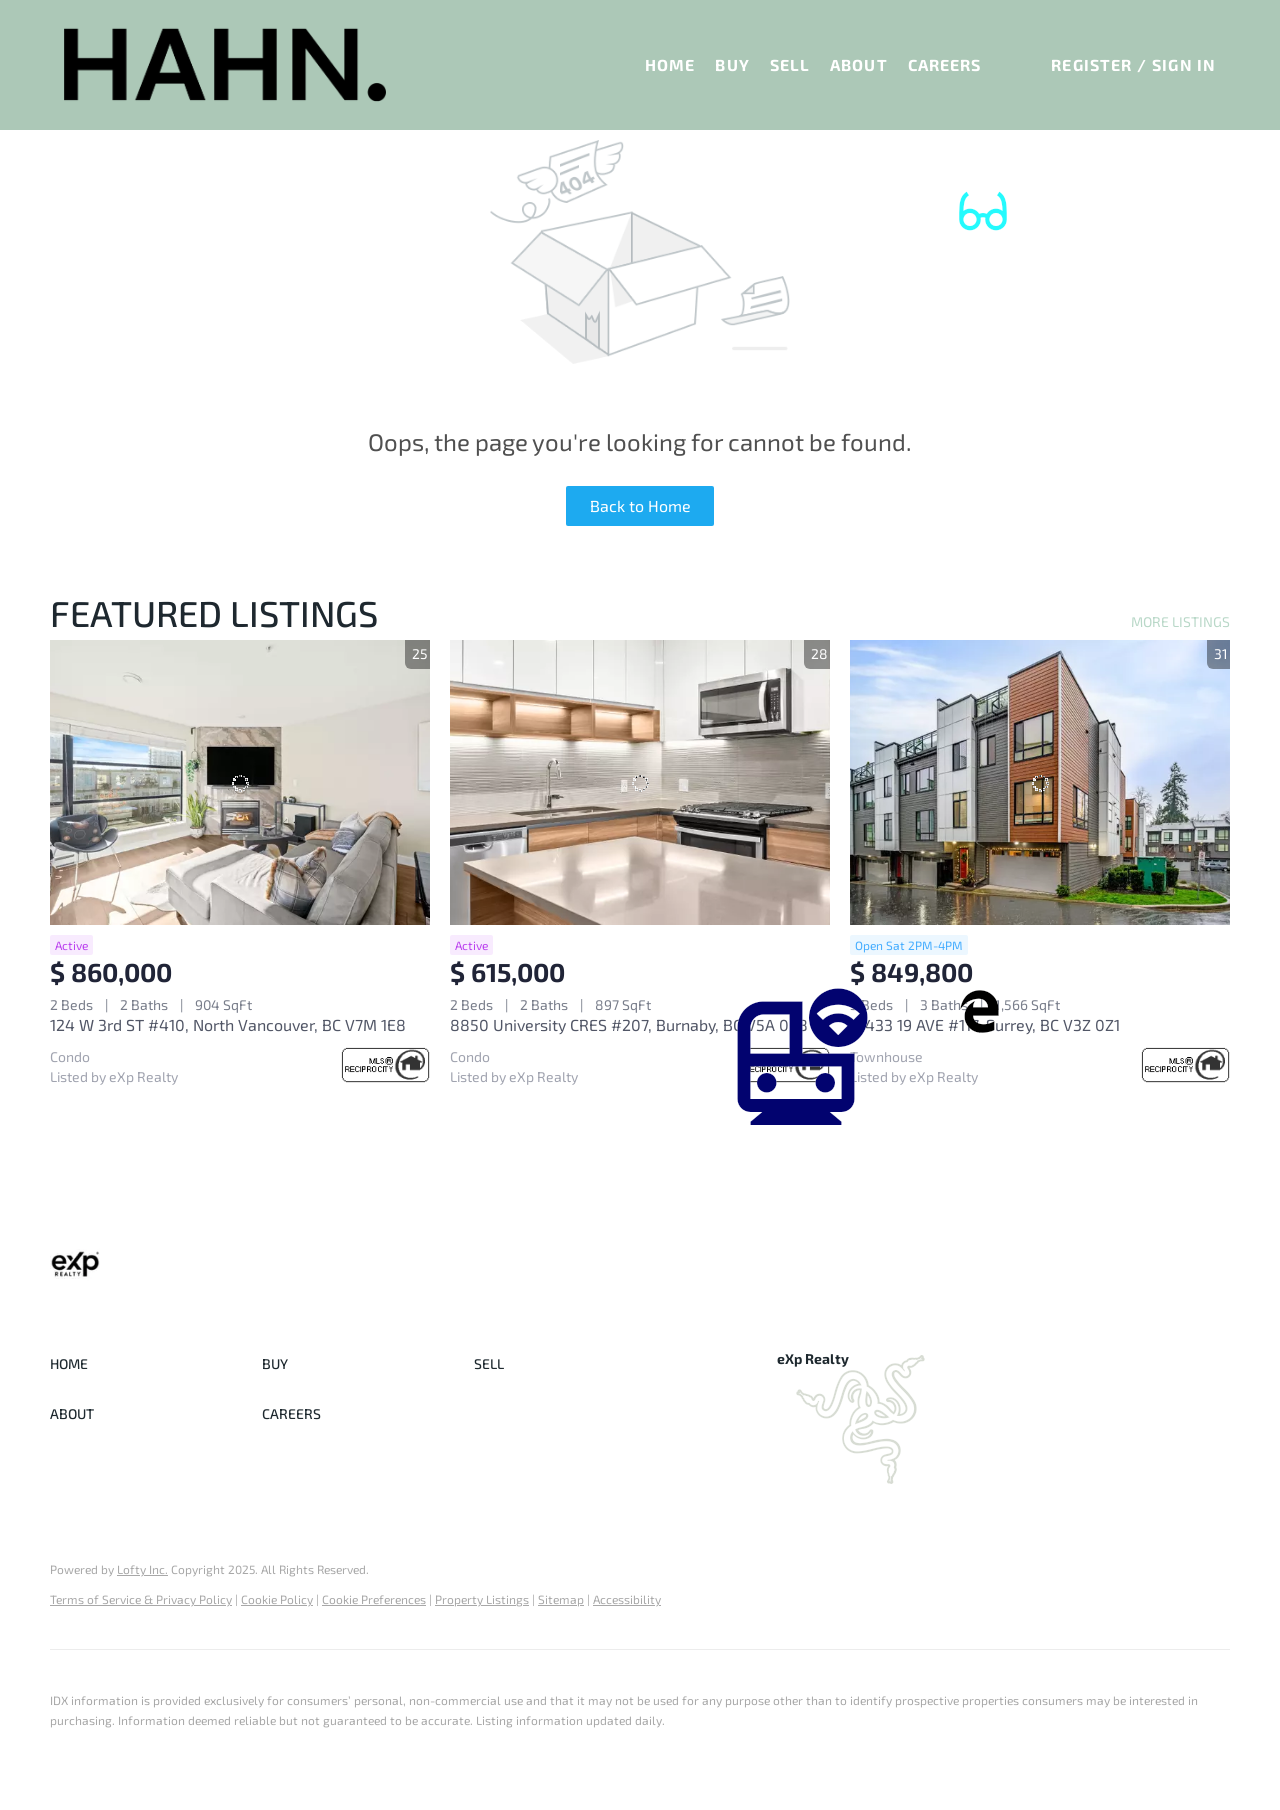 Image resolution: width=1280 pixels, height=1810 pixels. I want to click on indicates wifi availability on subway or transit, so click(796, 1060).